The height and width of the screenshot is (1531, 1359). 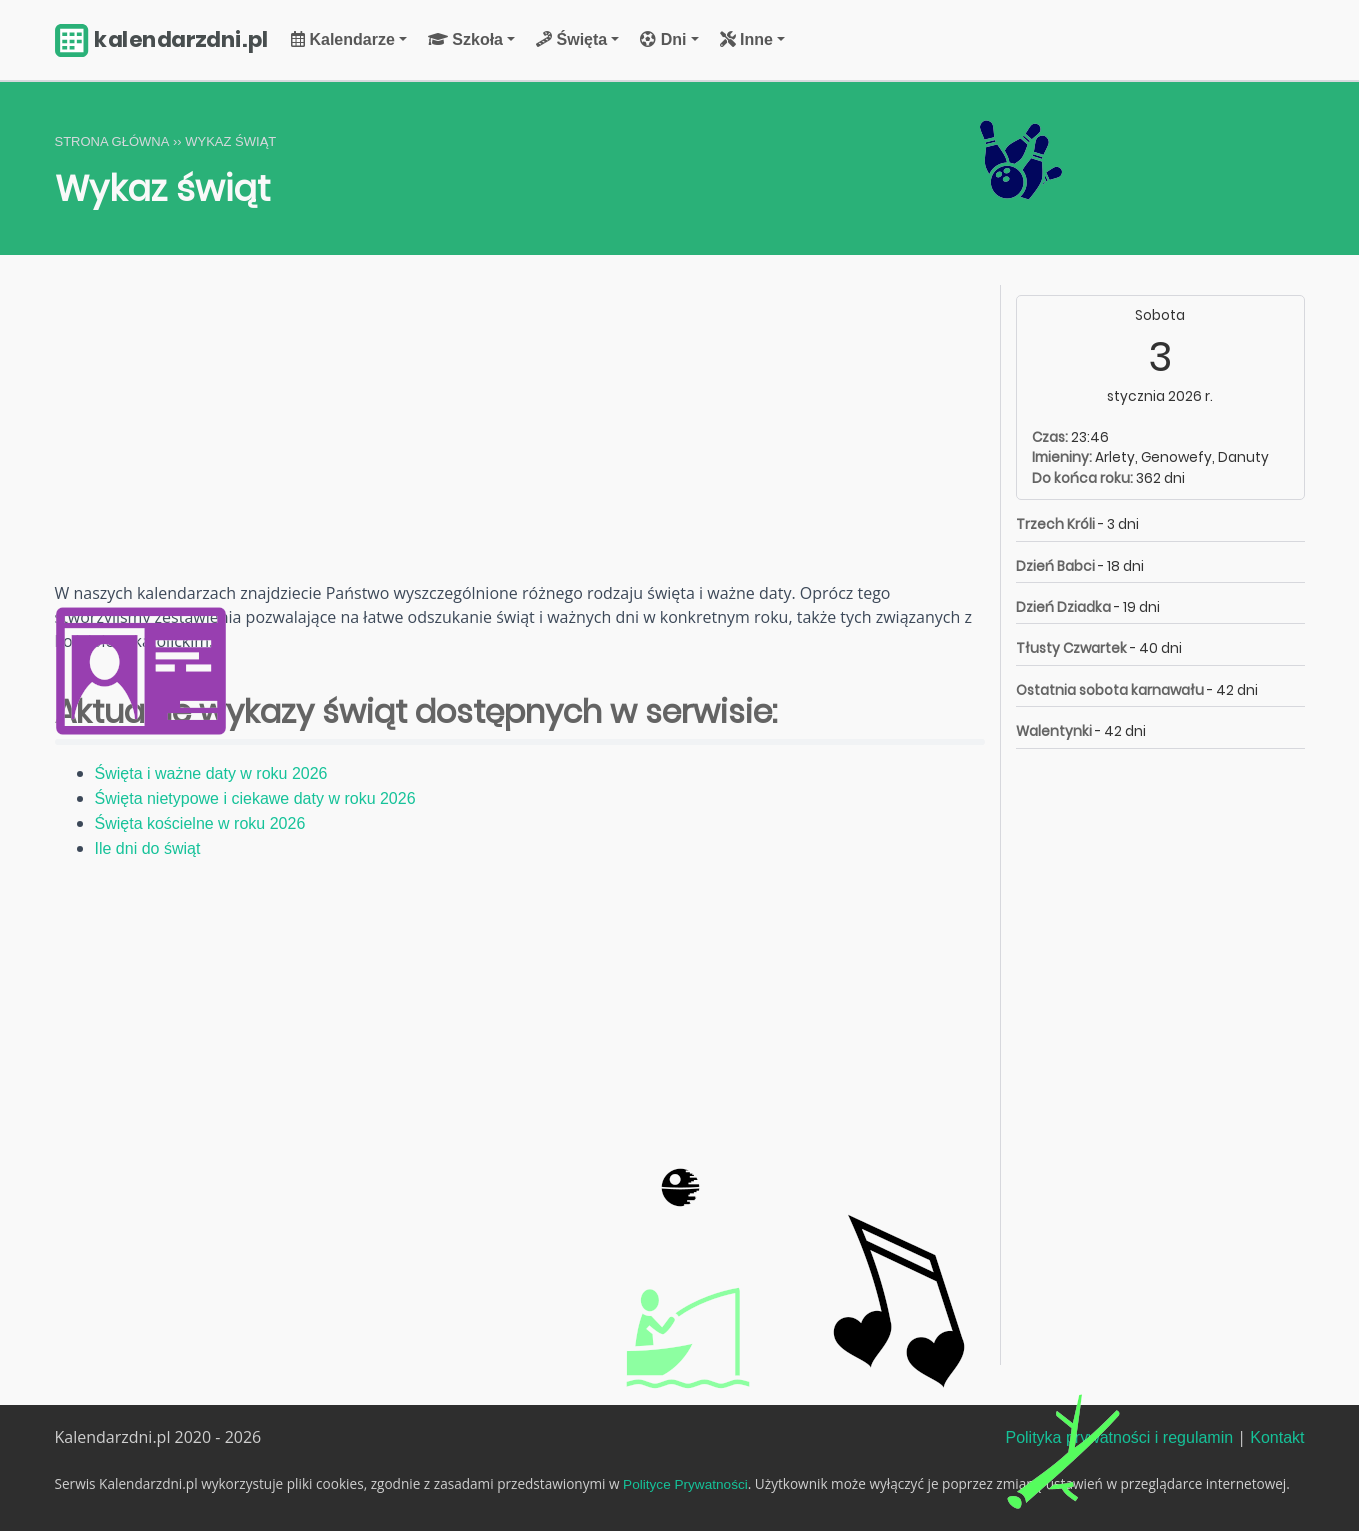 What do you see at coordinates (141, 668) in the screenshot?
I see `view your profile or identification details` at bounding box center [141, 668].